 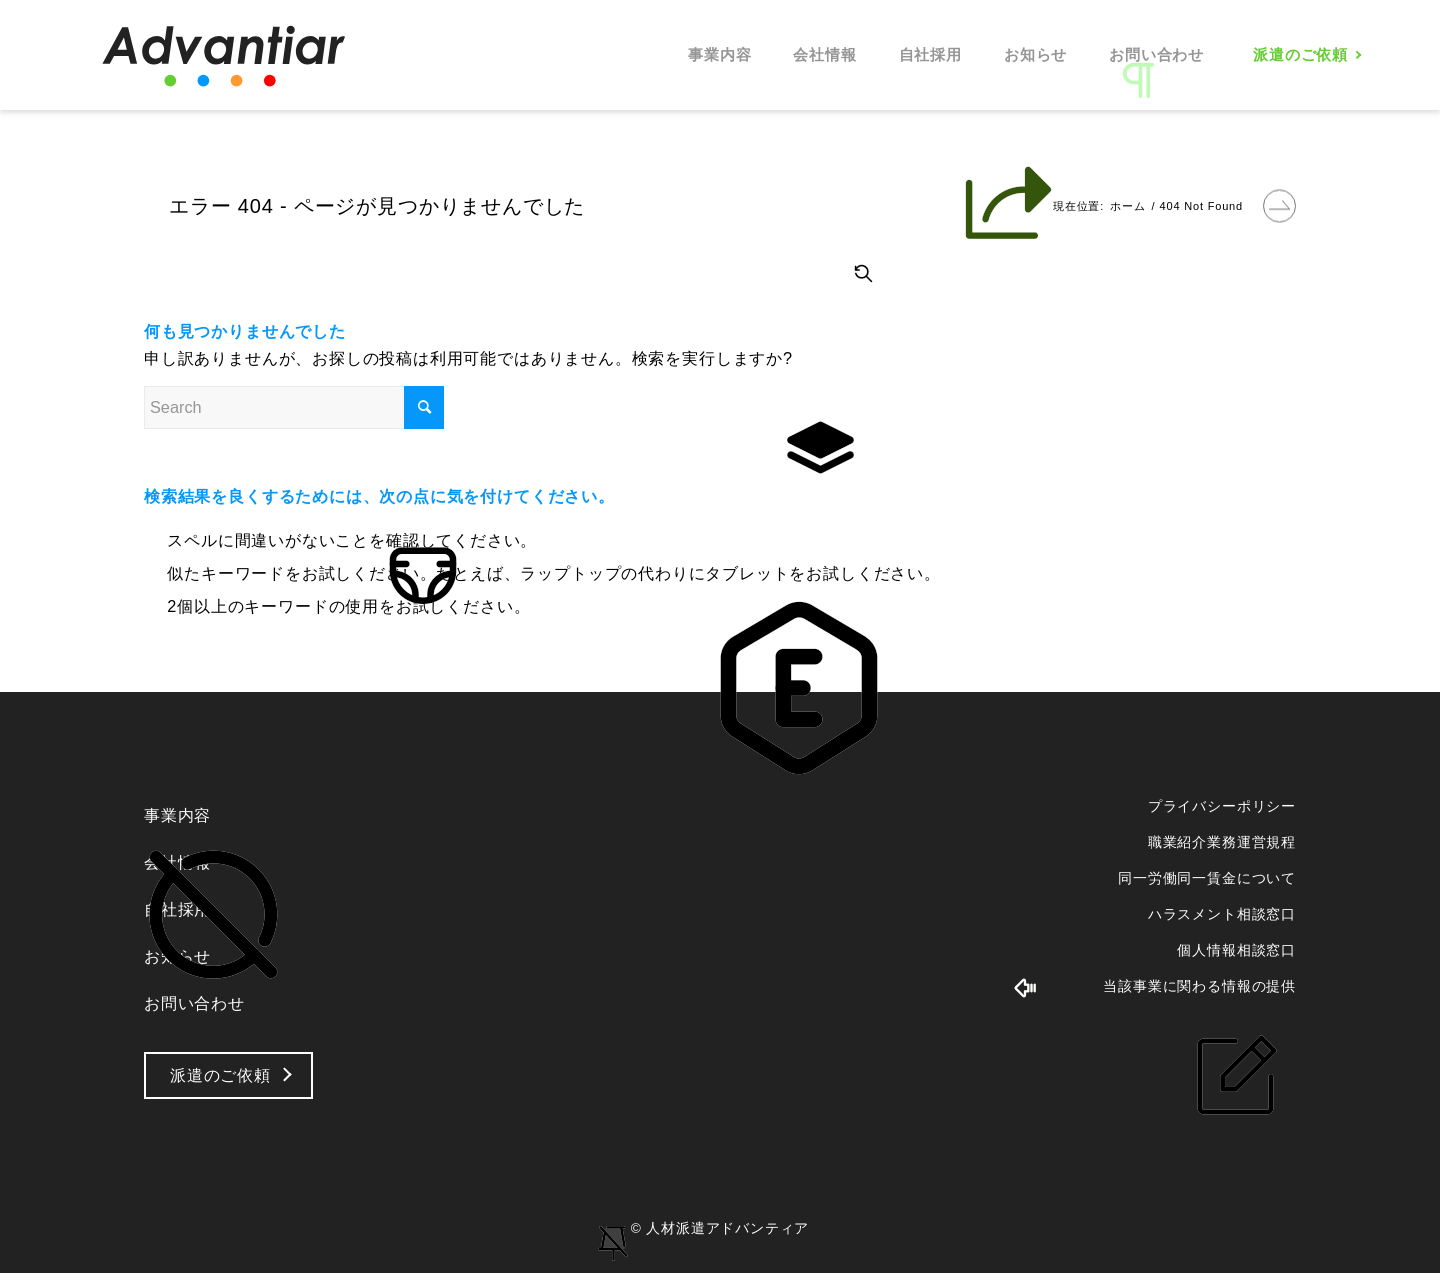 I want to click on indicates a disabled or unavailable feature, so click(x=213, y=914).